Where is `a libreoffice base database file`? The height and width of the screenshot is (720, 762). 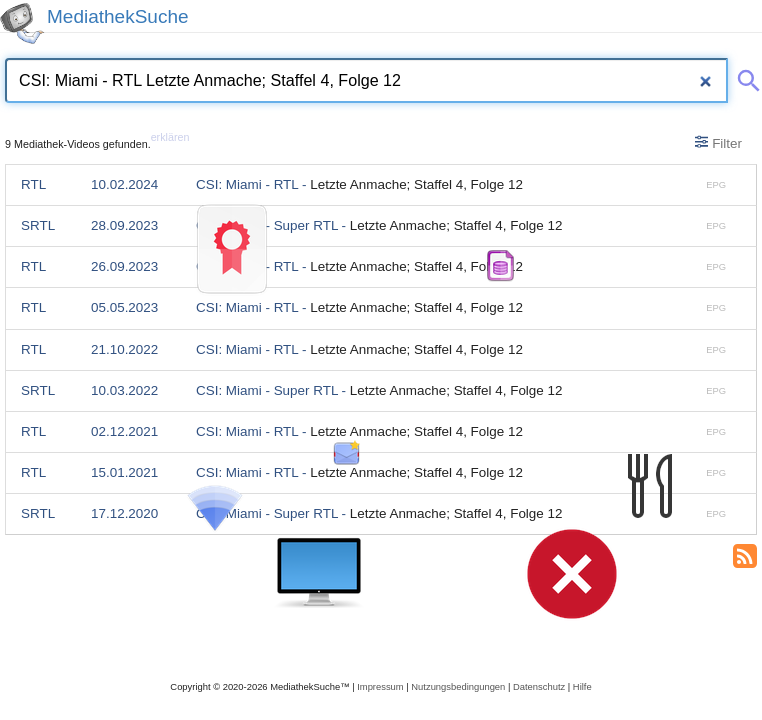 a libreoffice base database file is located at coordinates (500, 265).